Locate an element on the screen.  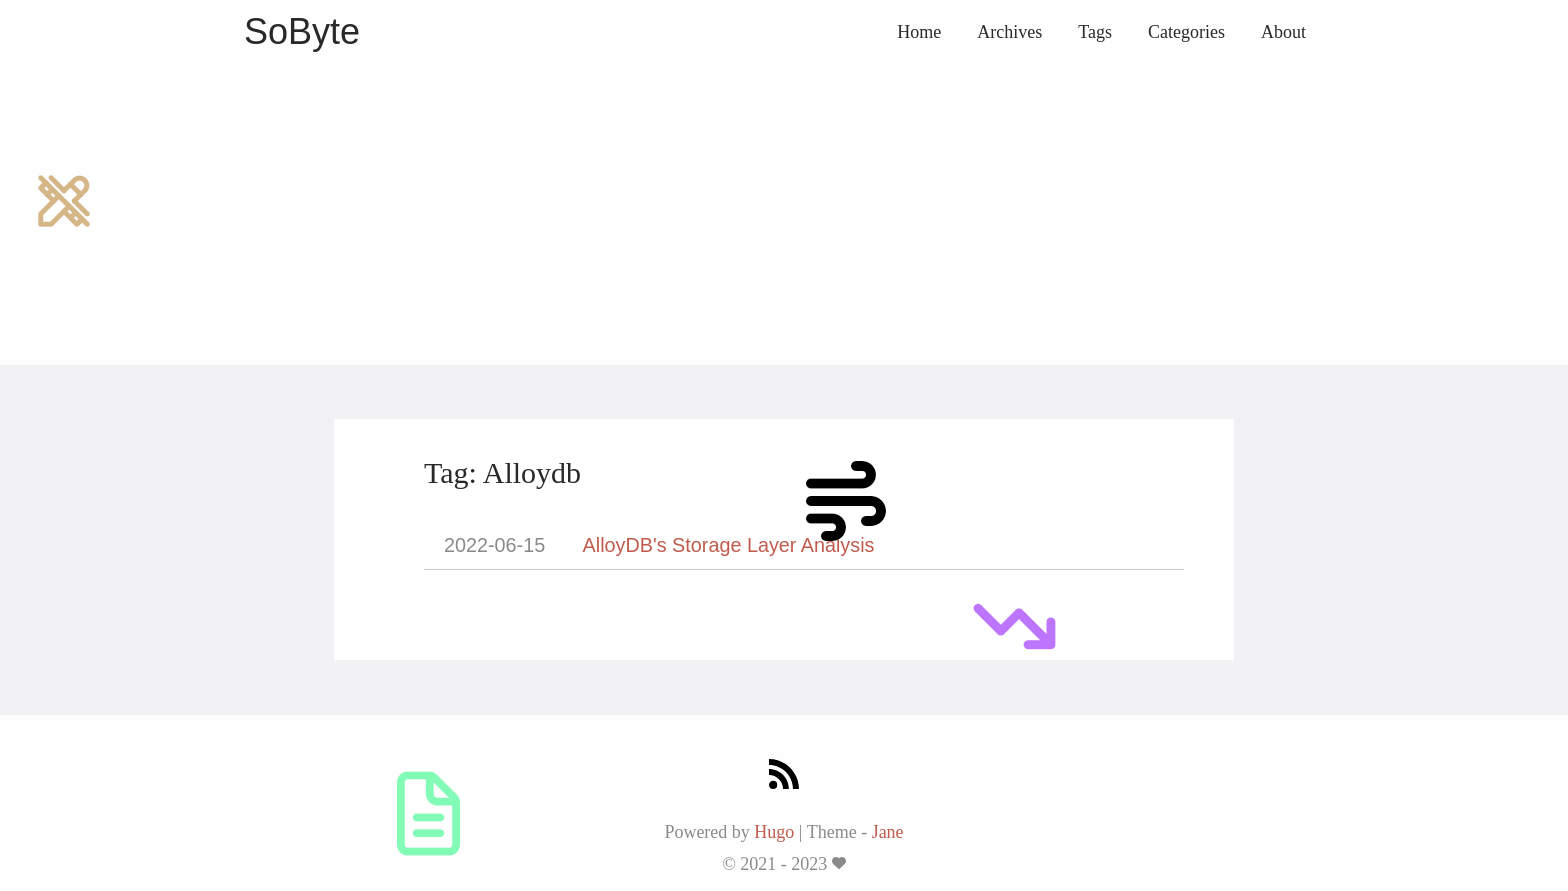
indicates current wind conditions is located at coordinates (846, 501).